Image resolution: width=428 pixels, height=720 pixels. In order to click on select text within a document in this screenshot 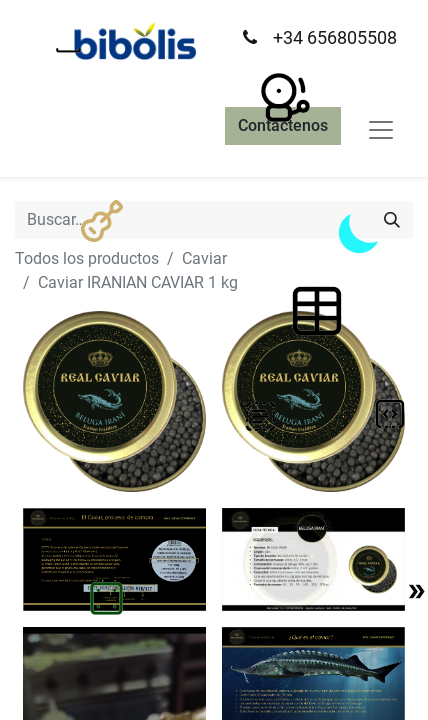, I will do `click(260, 416)`.